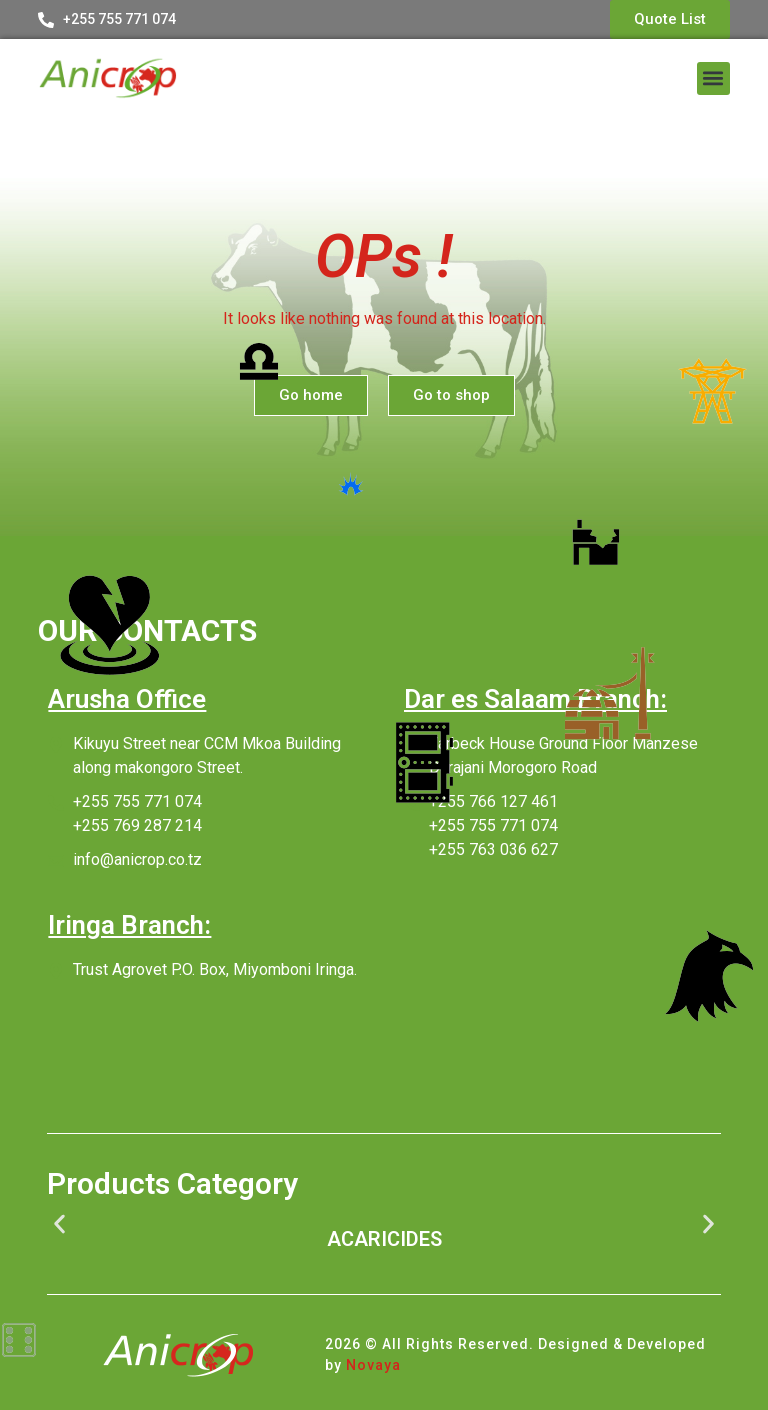 The image size is (768, 1410). I want to click on indicates a heartbreak or relationship-ending zone in a game, so click(110, 625).